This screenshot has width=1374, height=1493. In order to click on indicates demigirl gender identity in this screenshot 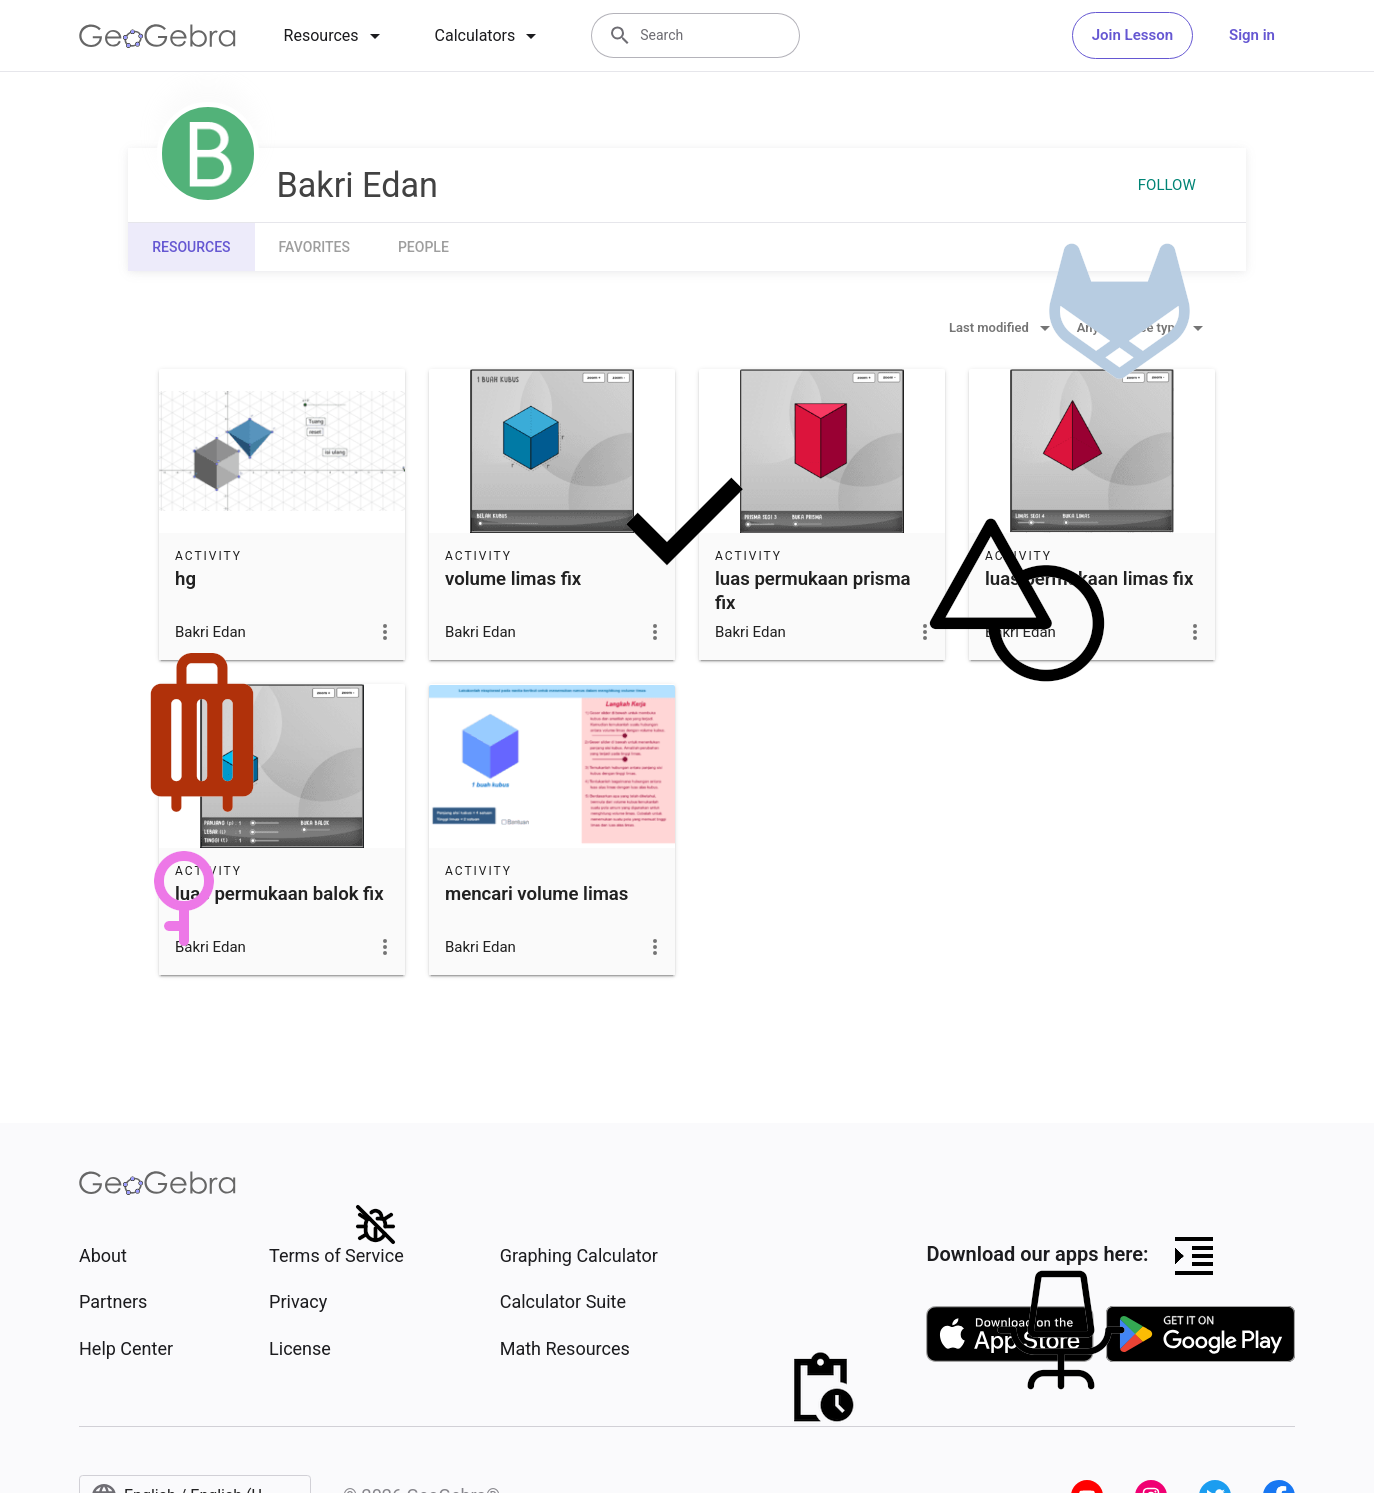, I will do `click(184, 896)`.